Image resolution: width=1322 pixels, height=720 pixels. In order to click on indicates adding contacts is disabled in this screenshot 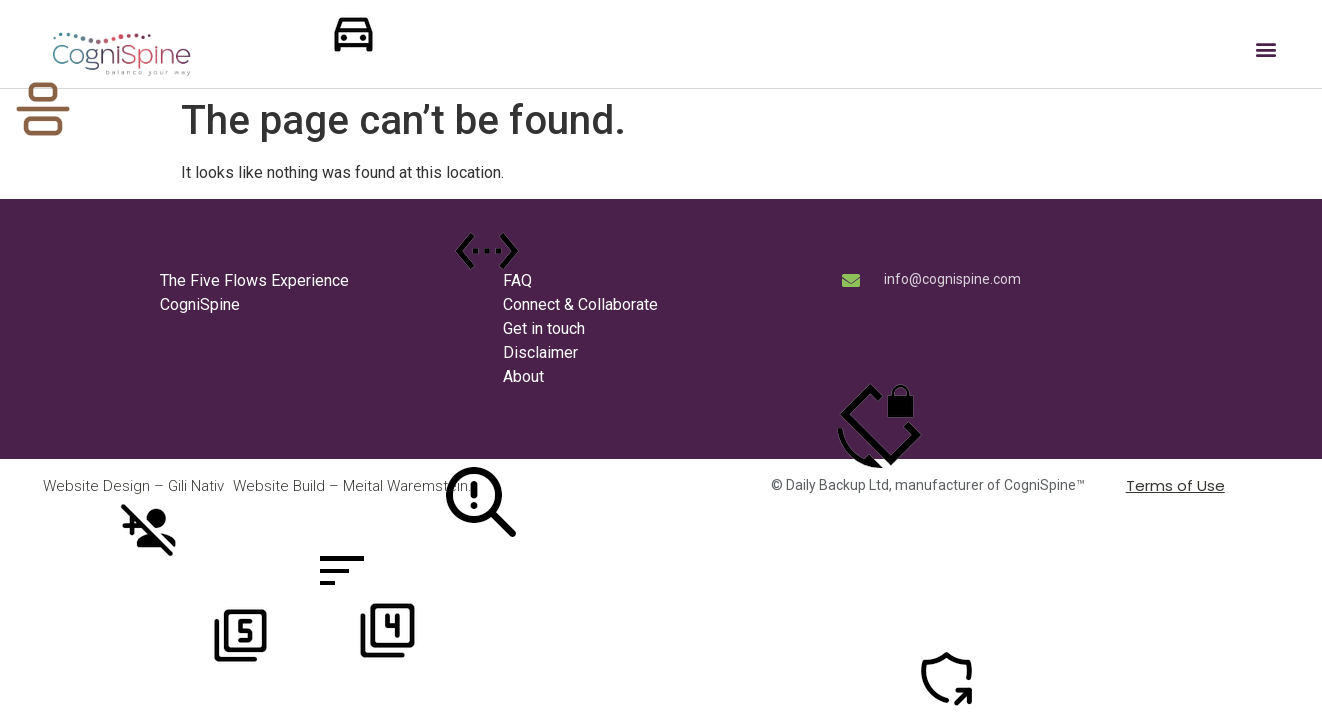, I will do `click(149, 528)`.